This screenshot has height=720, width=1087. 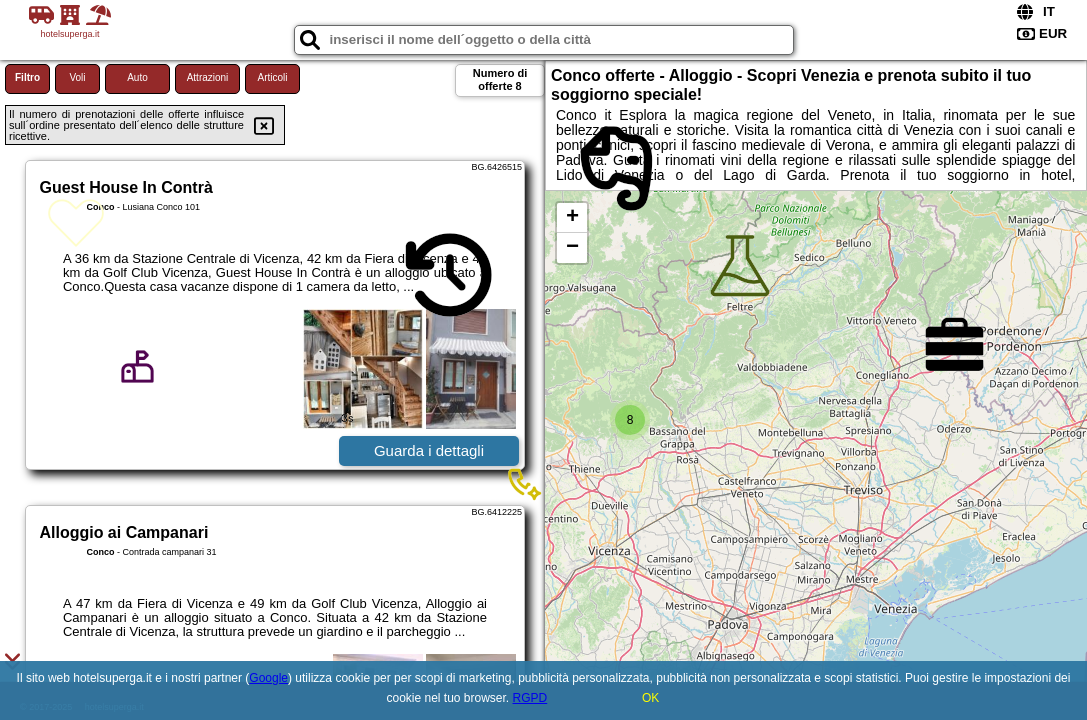 I want to click on AI-powered calling or smart call features, so click(x=523, y=482).